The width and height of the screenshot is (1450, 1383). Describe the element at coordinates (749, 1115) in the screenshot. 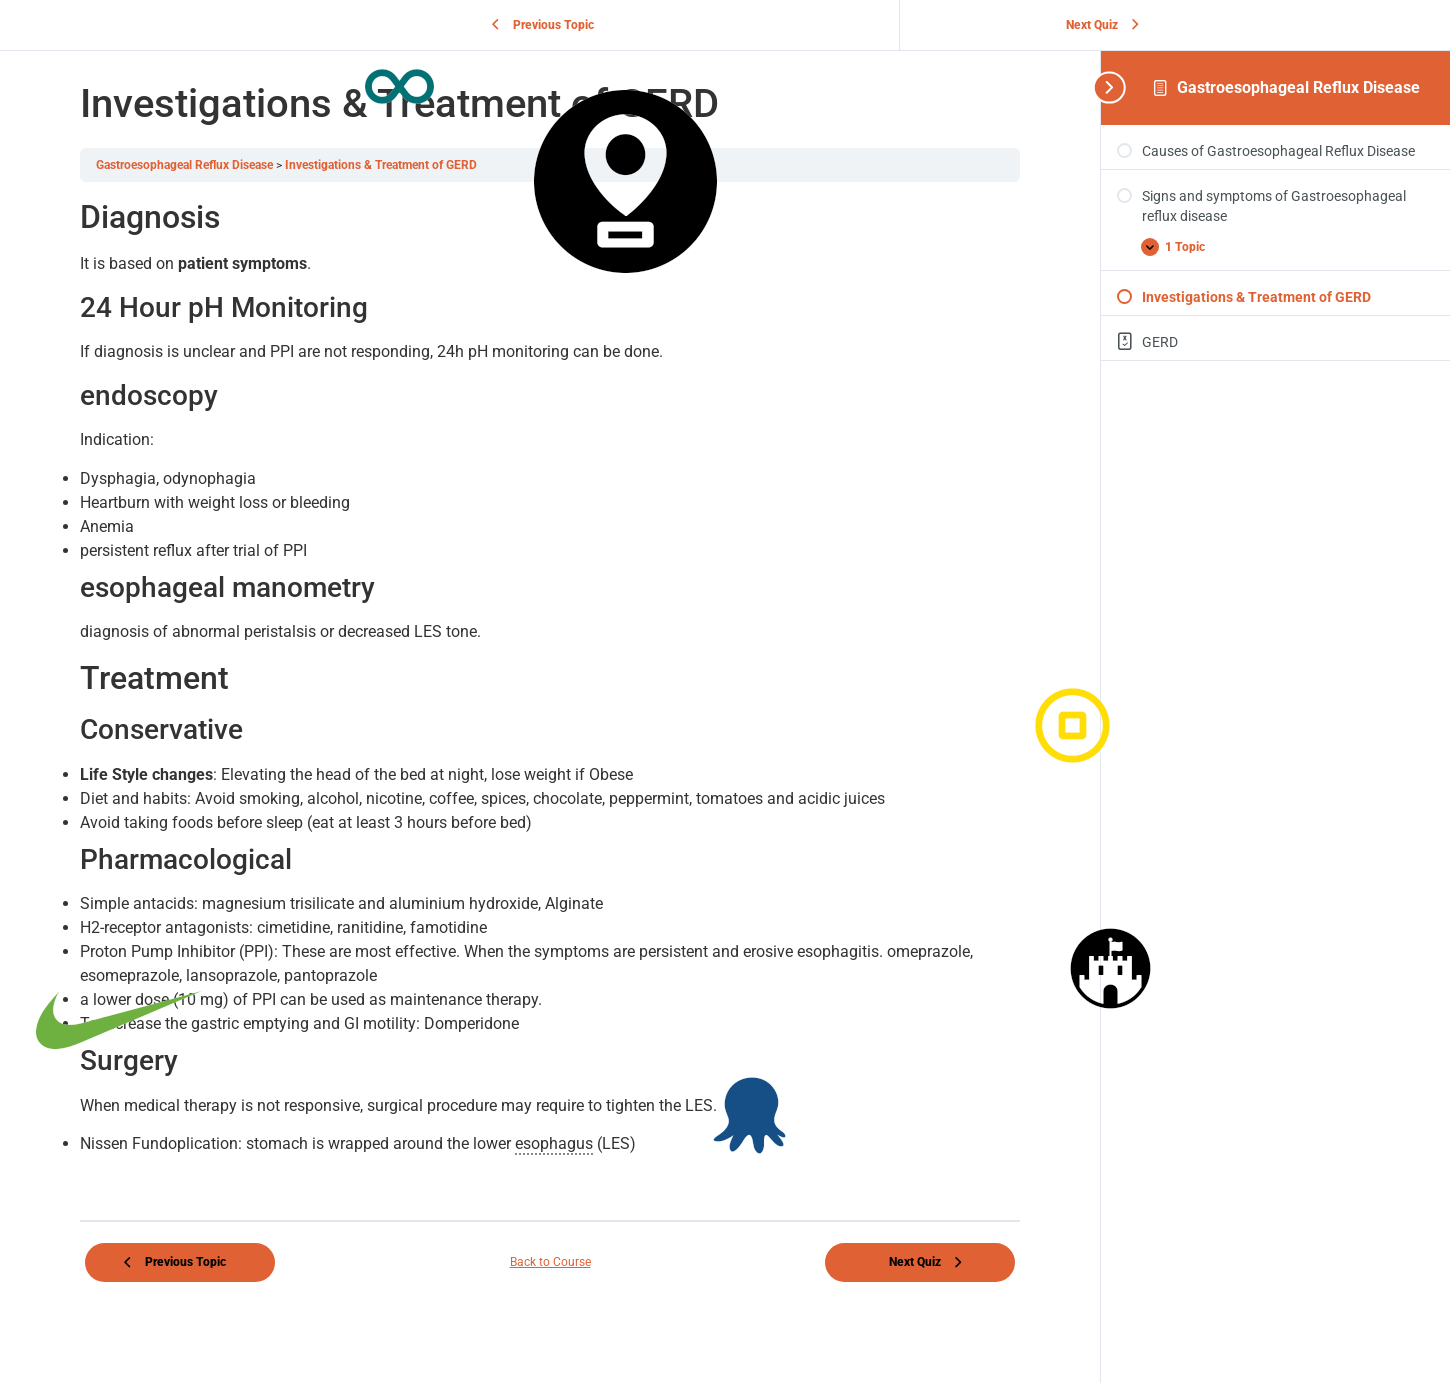

I see `octopus deploy logo` at that location.